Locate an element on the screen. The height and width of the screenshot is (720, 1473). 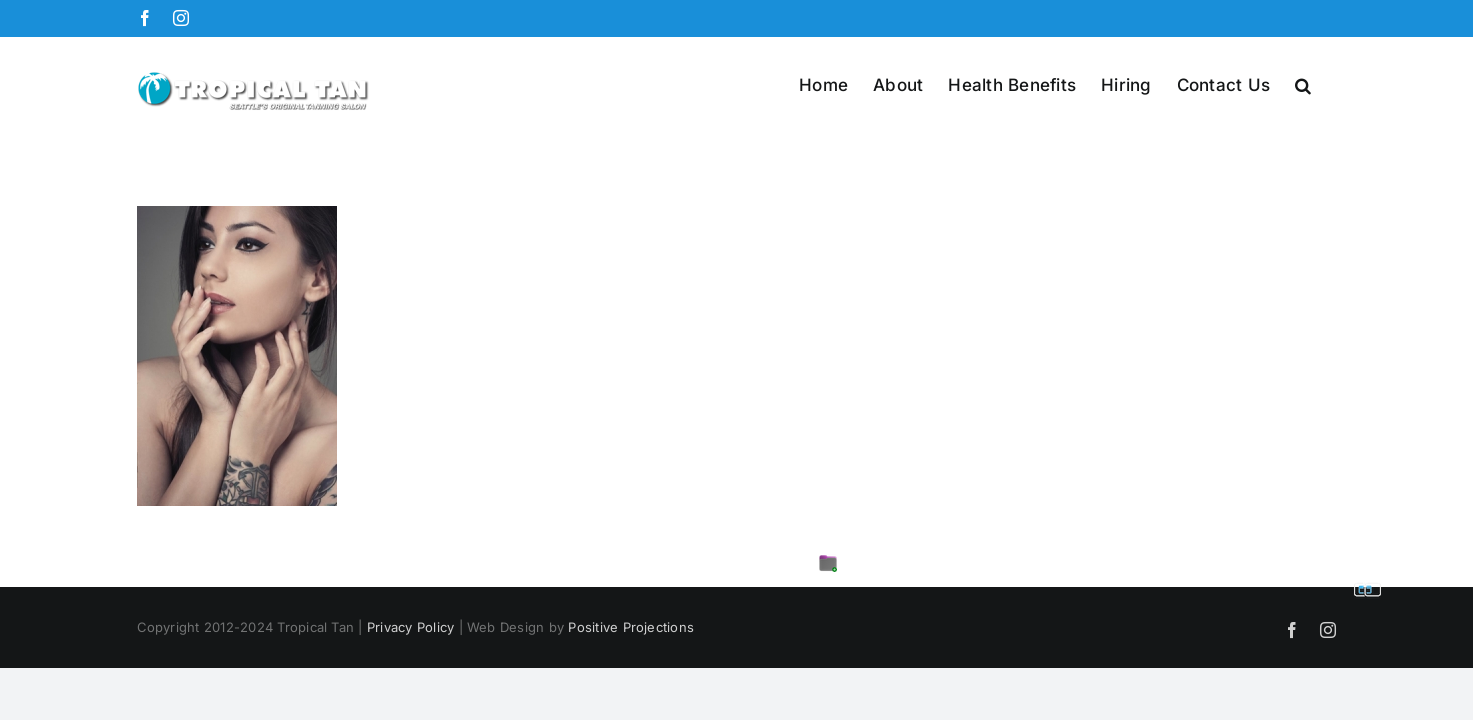
snap window to left half of screen is located at coordinates (1367, 589).